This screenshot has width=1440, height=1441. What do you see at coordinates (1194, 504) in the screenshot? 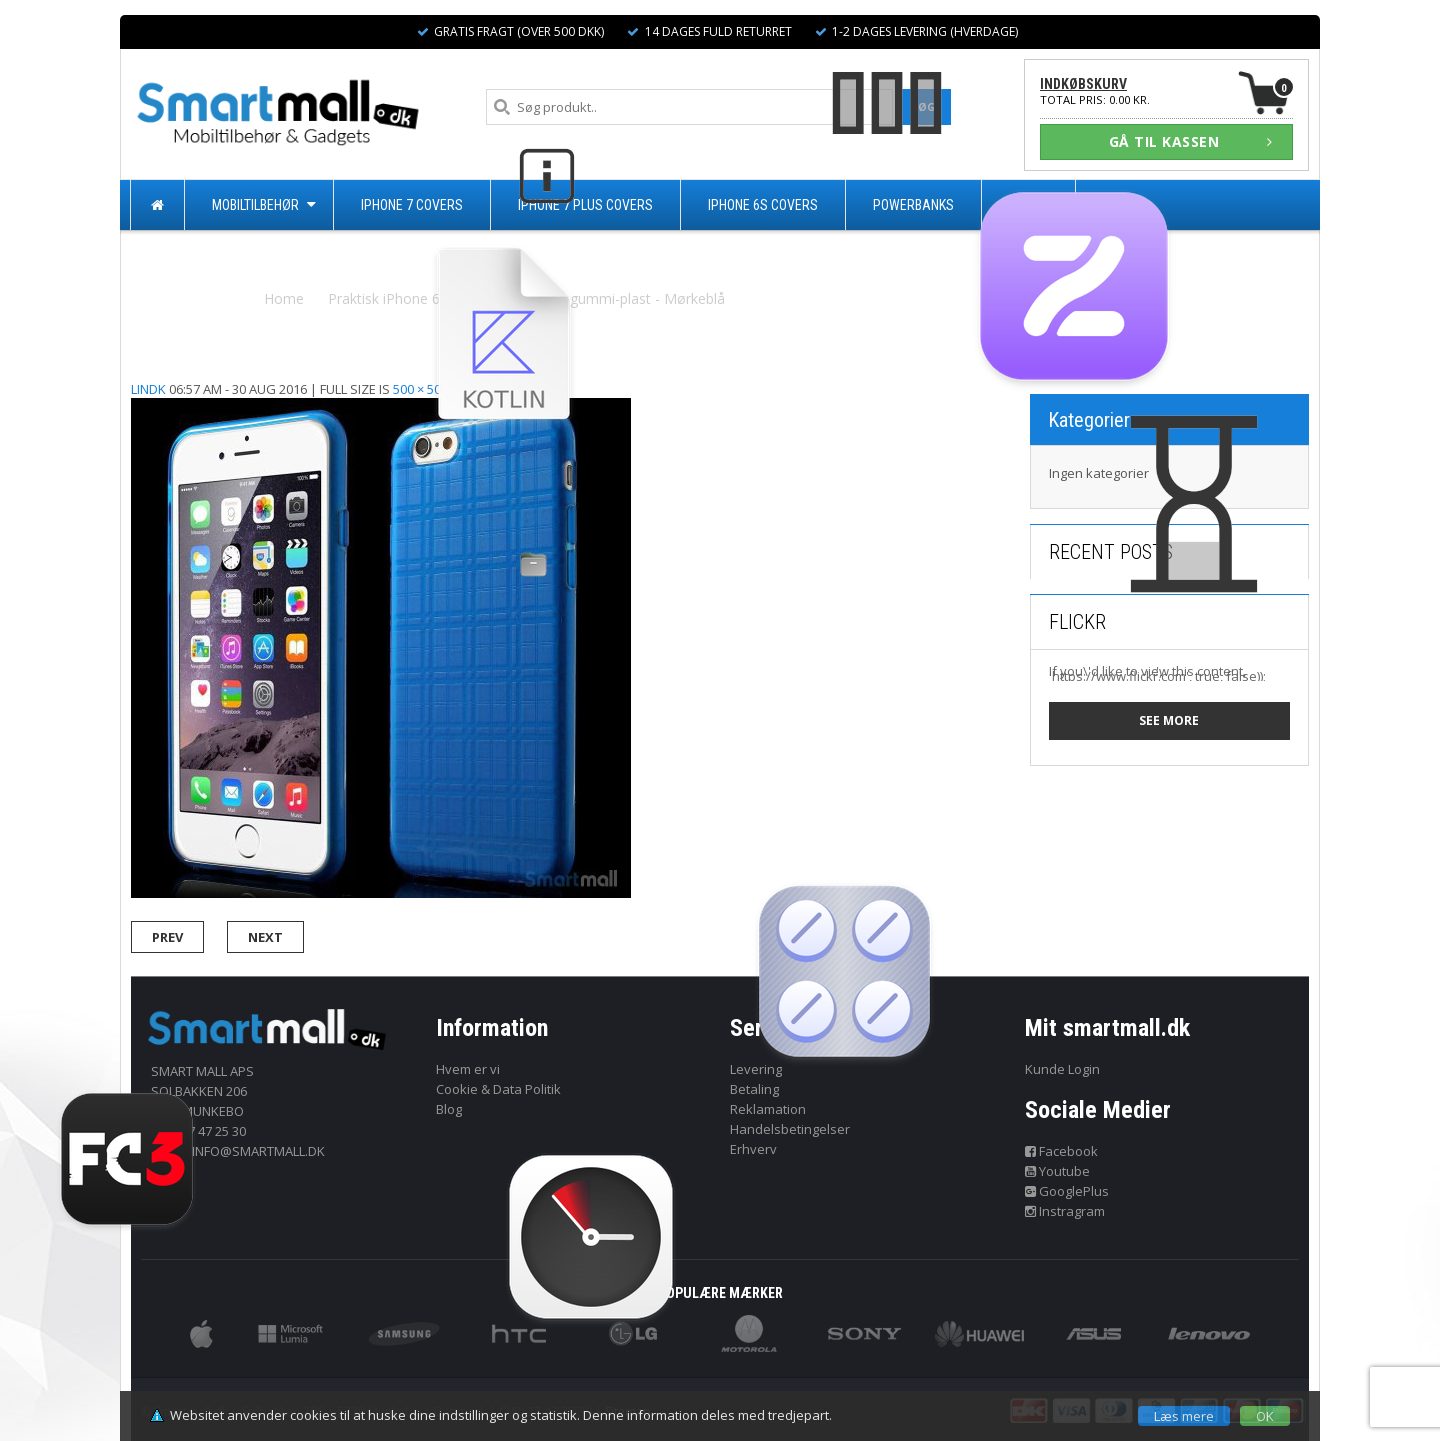
I see `countdown timer or time remaining indicator` at bounding box center [1194, 504].